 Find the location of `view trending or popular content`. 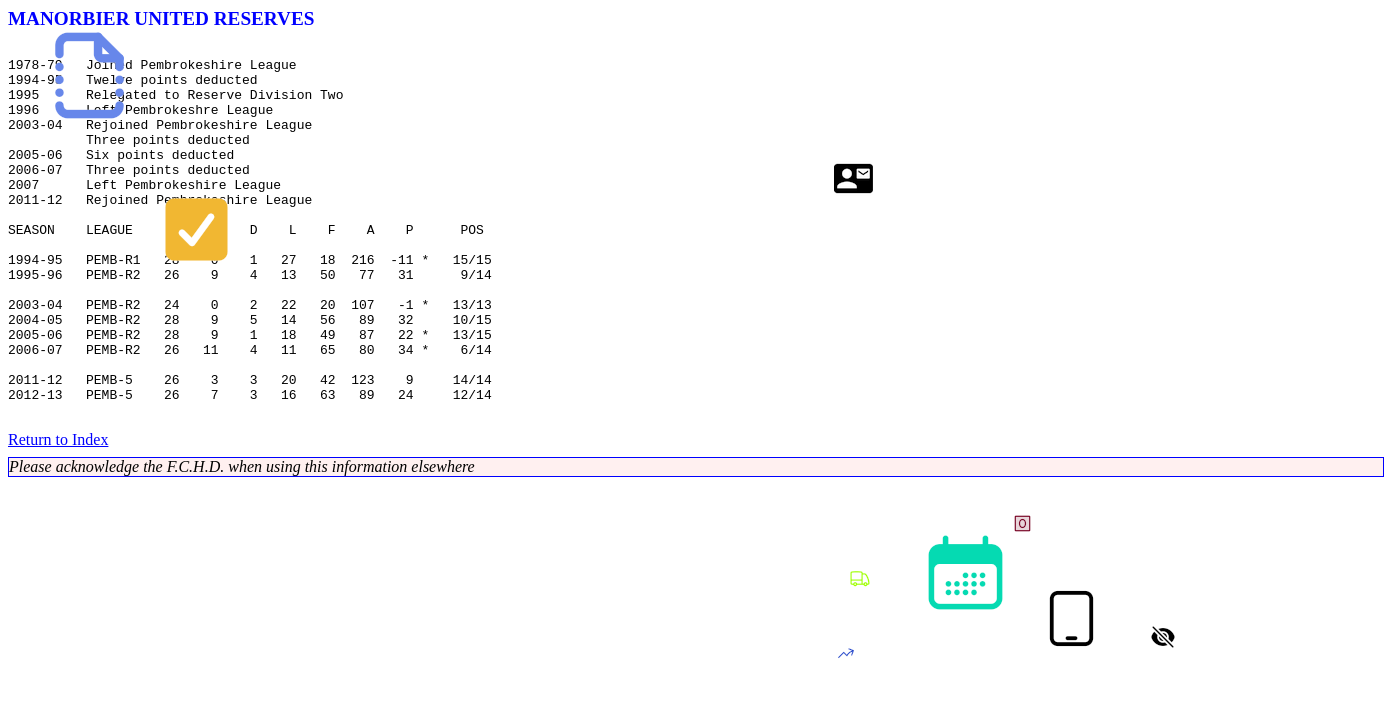

view trending or popular content is located at coordinates (846, 653).